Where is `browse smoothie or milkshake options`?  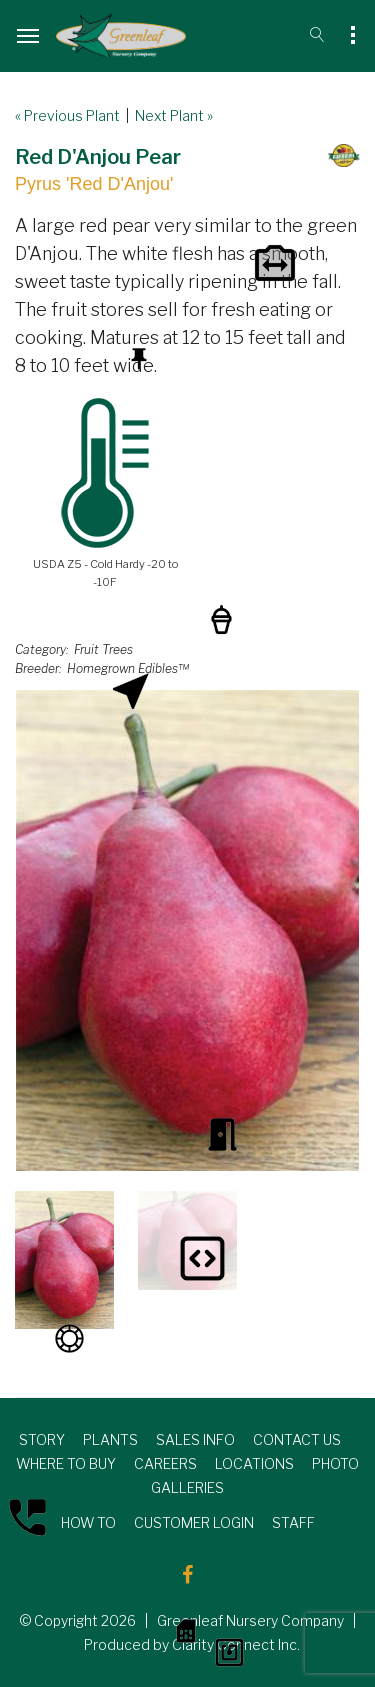 browse smoothie or milkshake options is located at coordinates (221, 619).